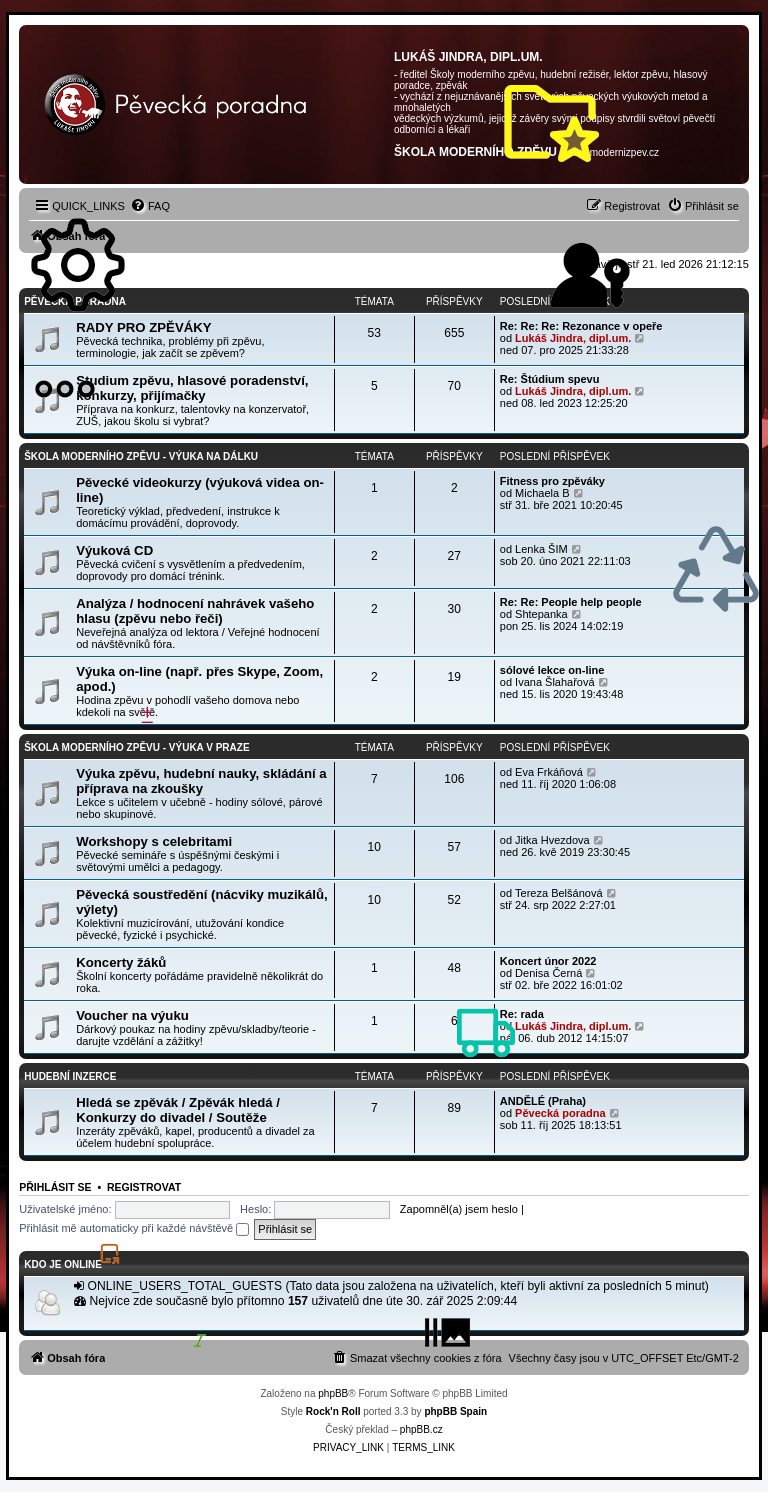 Image resolution: width=768 pixels, height=1492 pixels. What do you see at coordinates (590, 277) in the screenshot?
I see `manage passkey authentication for your account` at bounding box center [590, 277].